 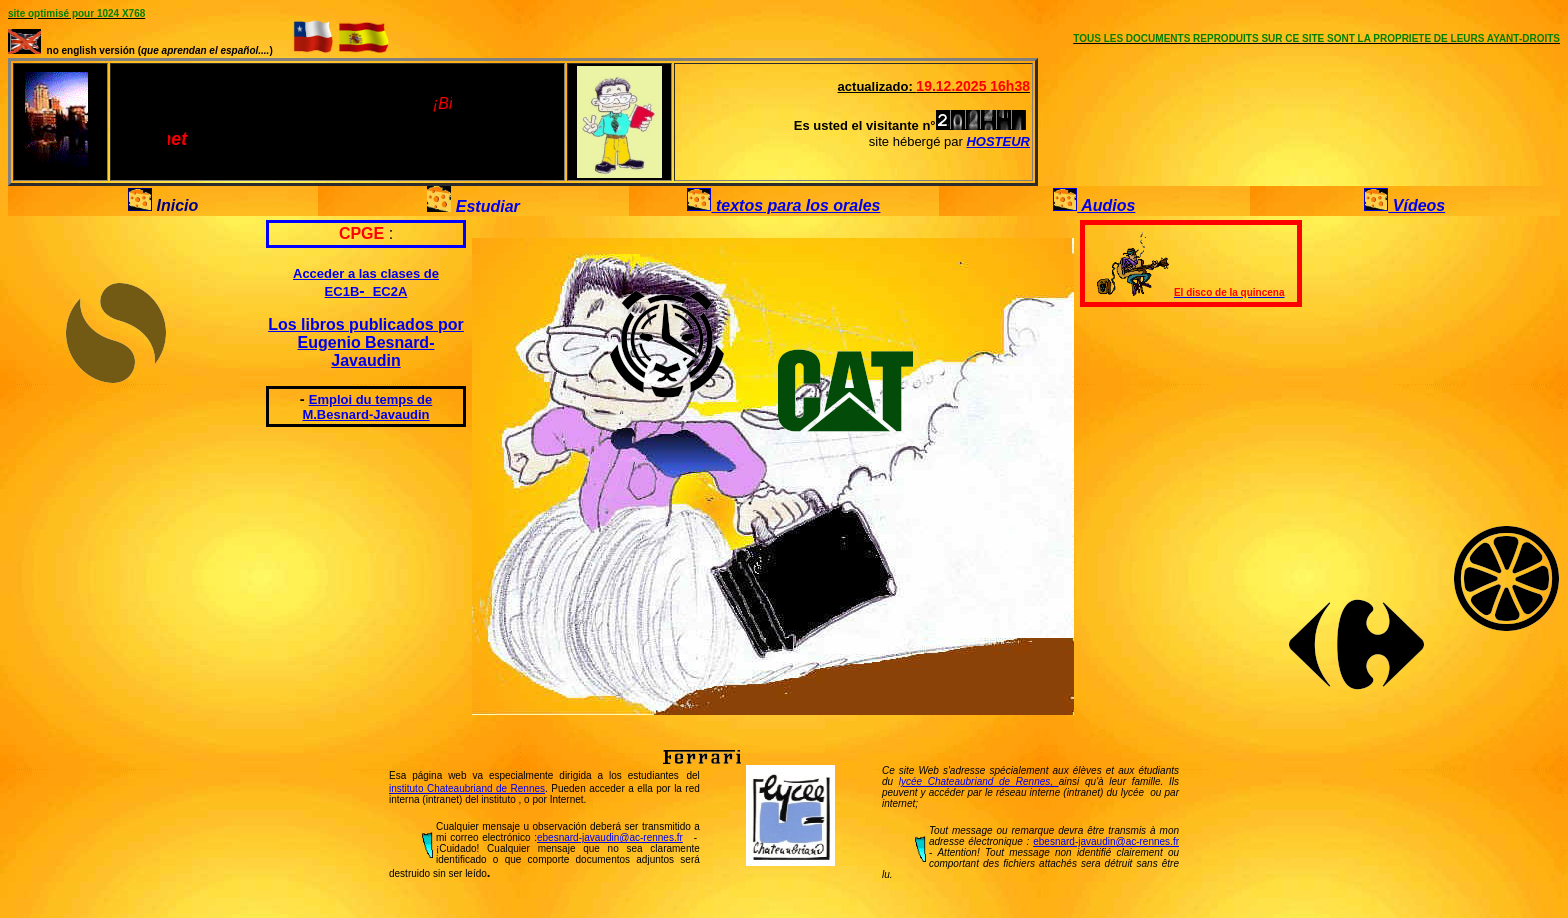 I want to click on timescale database branding or product link, so click(x=667, y=344).